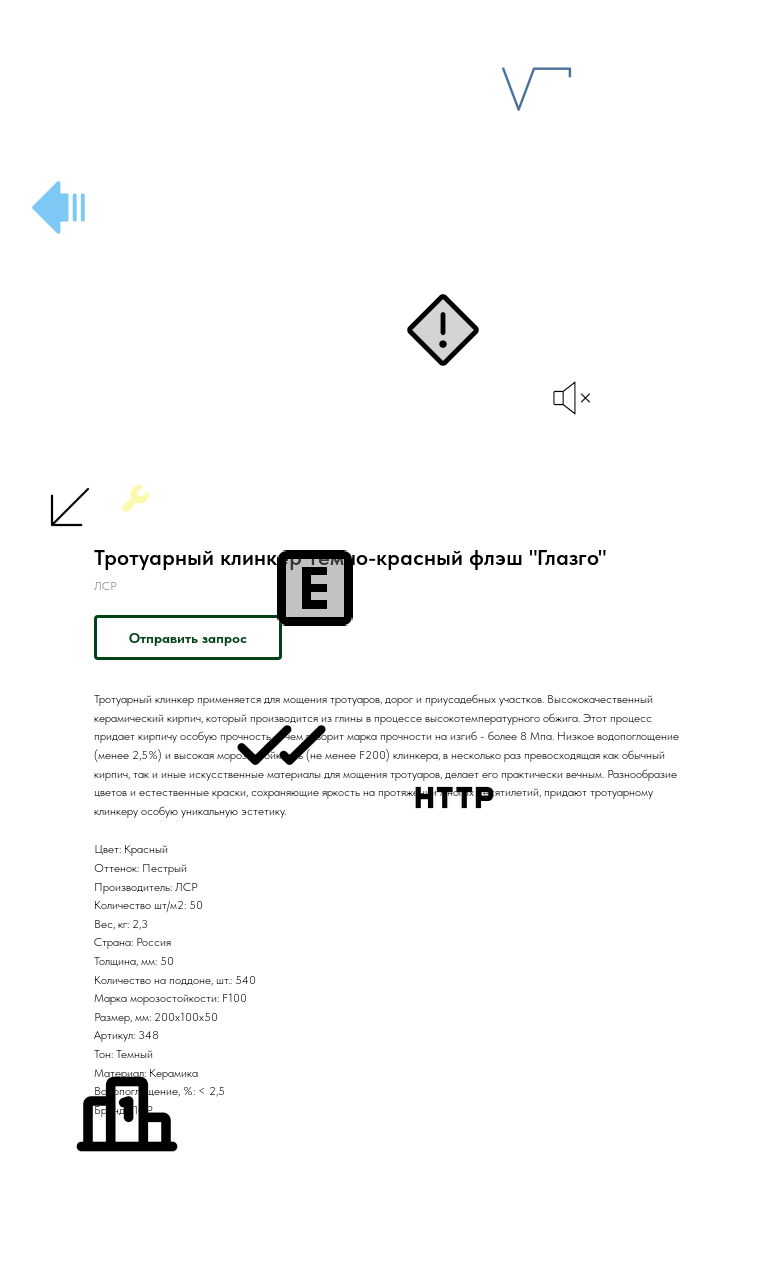 This screenshot has height=1279, width=768. What do you see at coordinates (281, 746) in the screenshot?
I see `indicates multiple items selected or completed` at bounding box center [281, 746].